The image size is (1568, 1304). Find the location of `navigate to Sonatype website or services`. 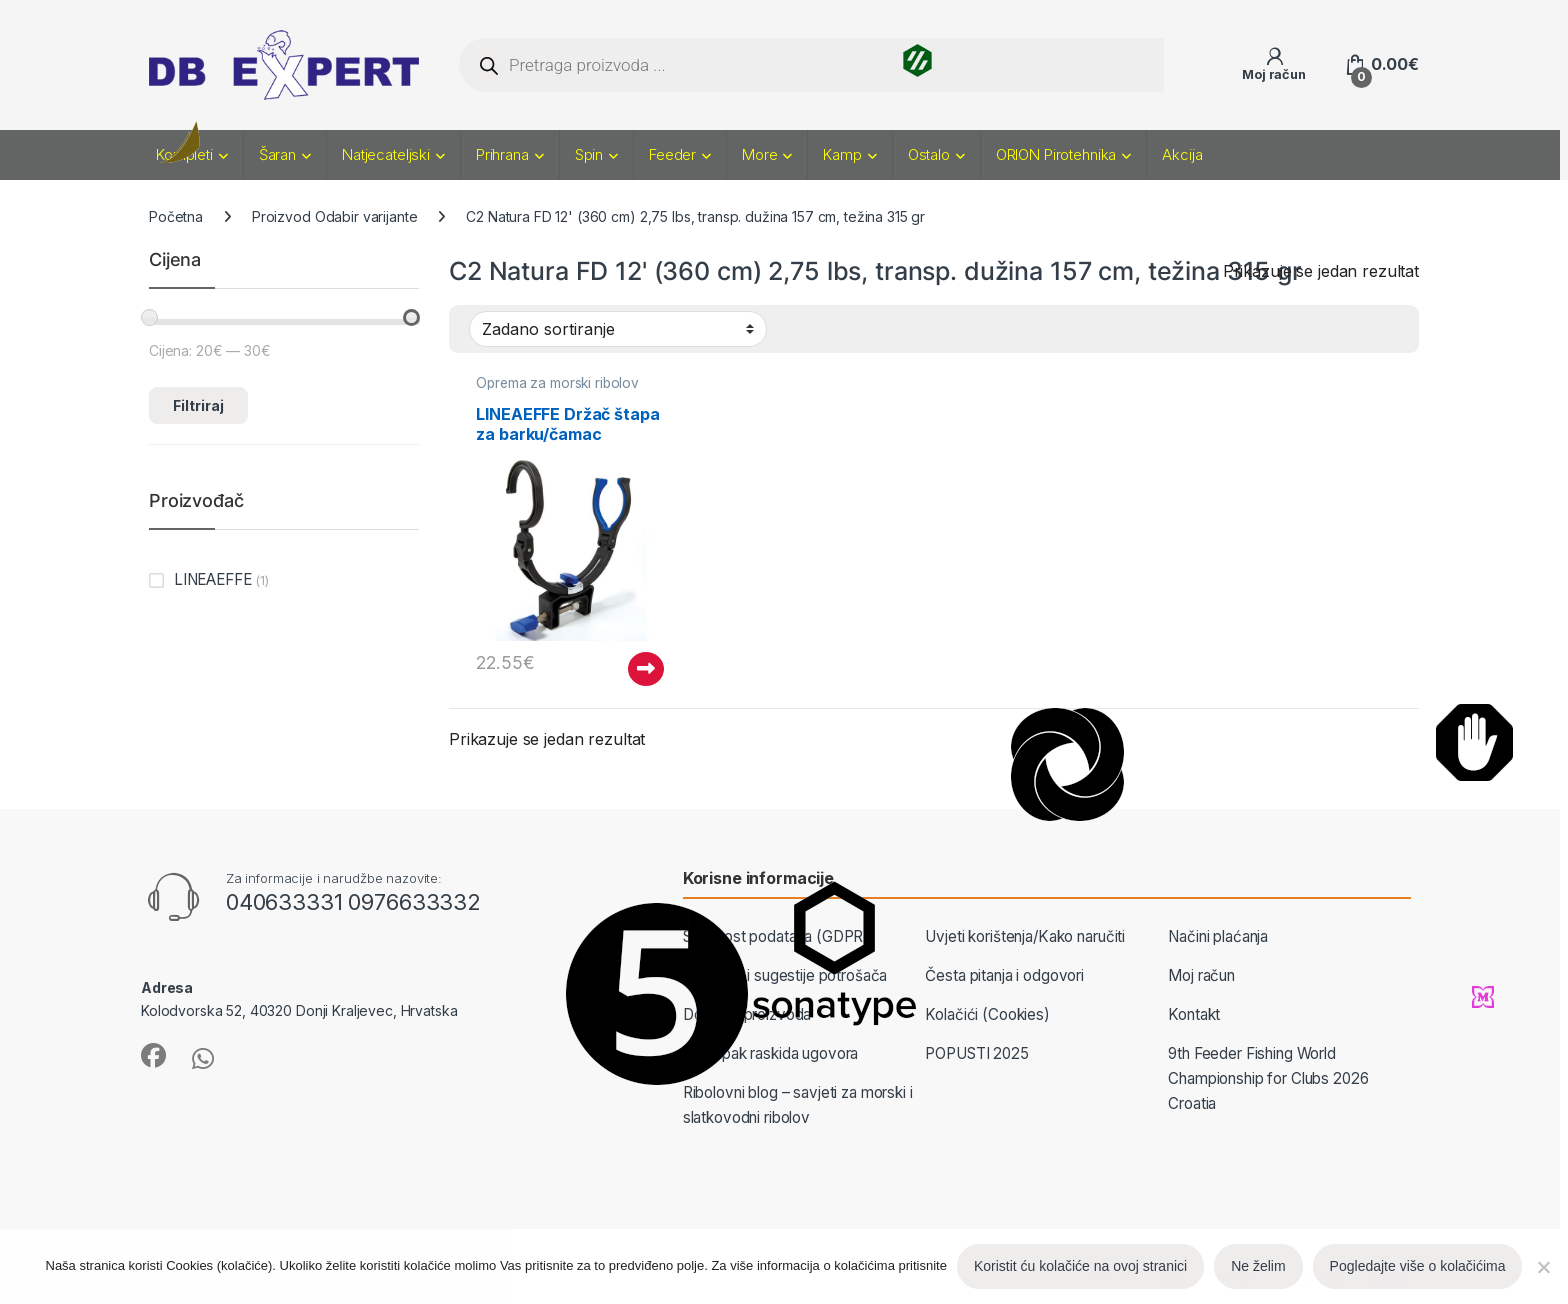

navigate to Sonatype website or services is located at coordinates (834, 953).